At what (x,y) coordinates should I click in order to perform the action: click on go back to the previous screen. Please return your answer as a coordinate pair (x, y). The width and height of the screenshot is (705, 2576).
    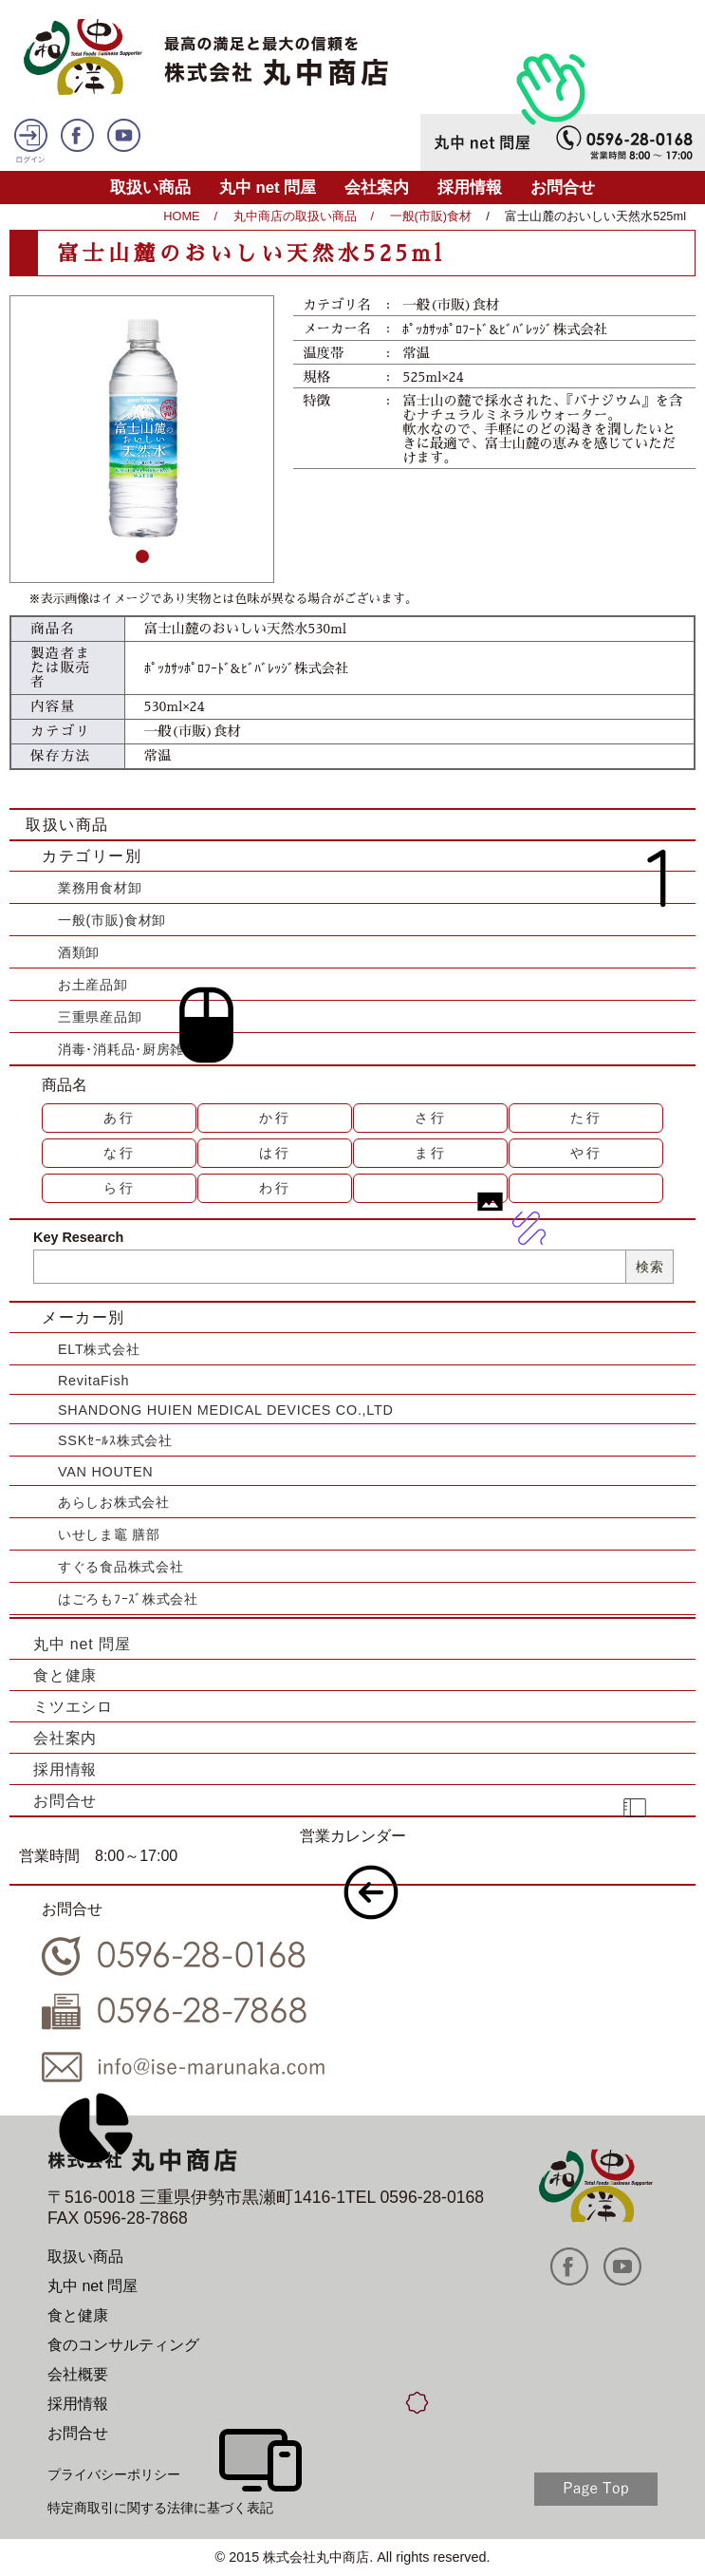
    Looking at the image, I should click on (371, 1892).